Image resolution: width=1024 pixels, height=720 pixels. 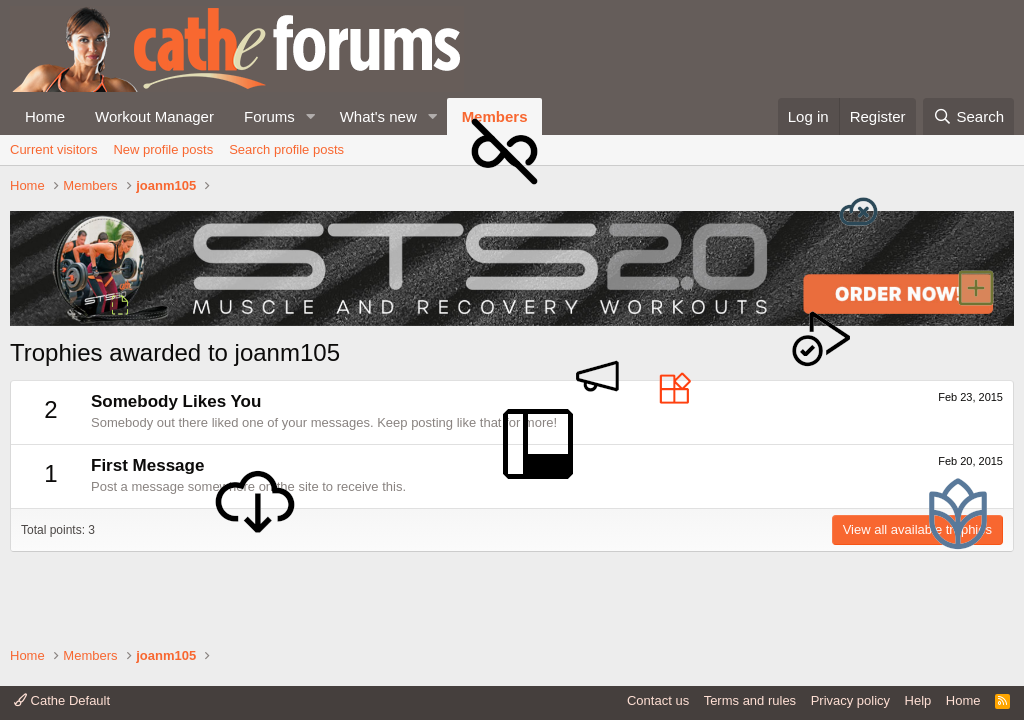 I want to click on filter by grain or wheat products, so click(x=958, y=515).